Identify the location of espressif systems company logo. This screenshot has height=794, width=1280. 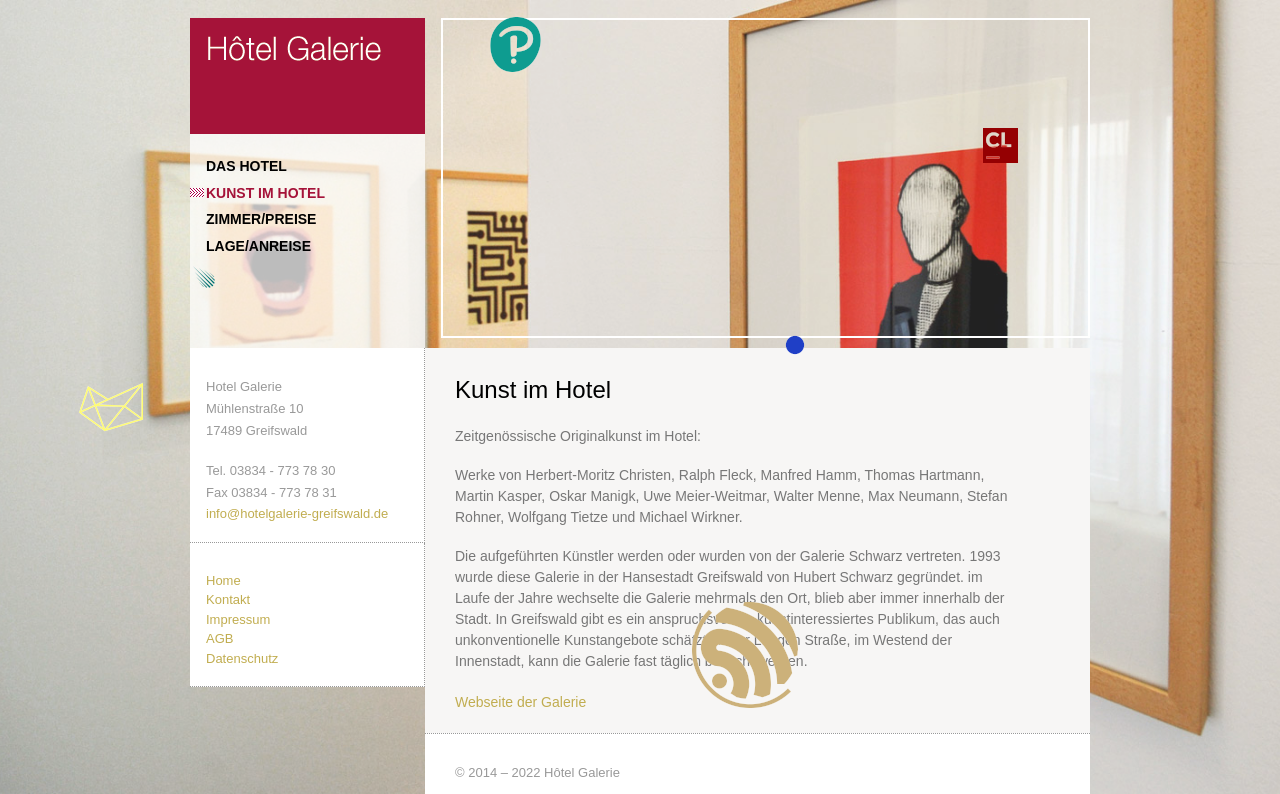
(745, 655).